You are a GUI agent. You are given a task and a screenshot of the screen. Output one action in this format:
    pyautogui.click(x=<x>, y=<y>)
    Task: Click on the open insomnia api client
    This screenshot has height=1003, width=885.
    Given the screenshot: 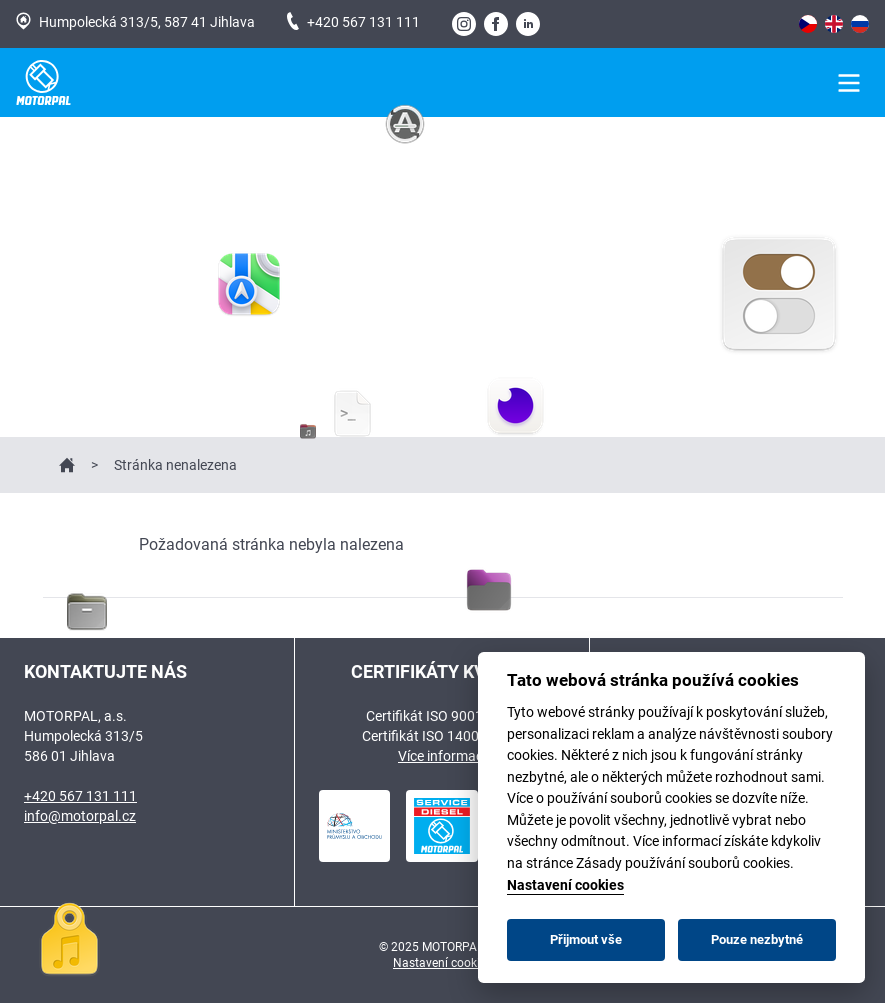 What is the action you would take?
    pyautogui.click(x=515, y=405)
    